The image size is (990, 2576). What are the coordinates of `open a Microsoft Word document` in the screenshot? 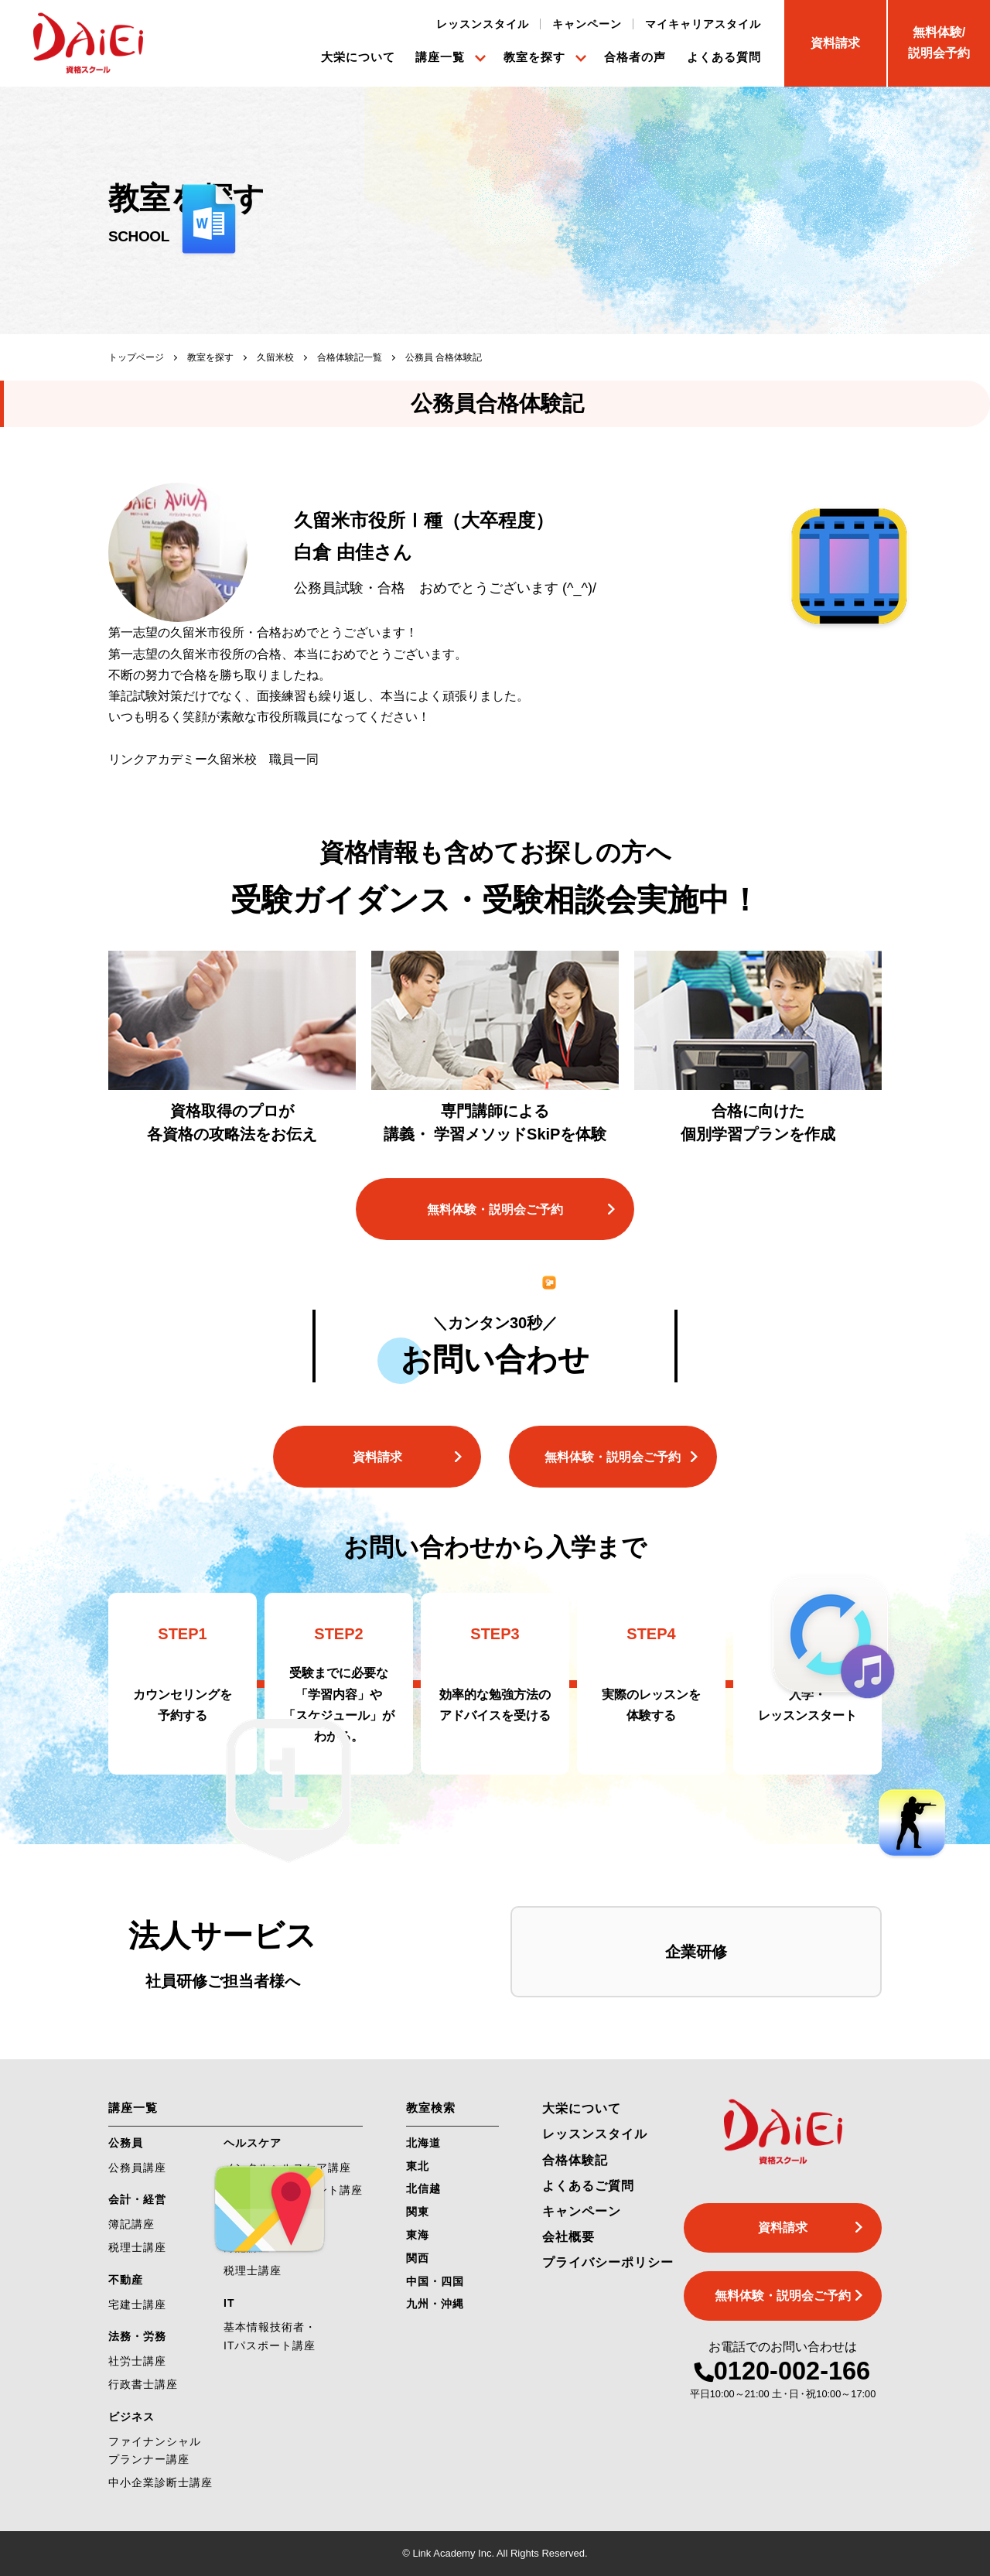 It's located at (209, 219).